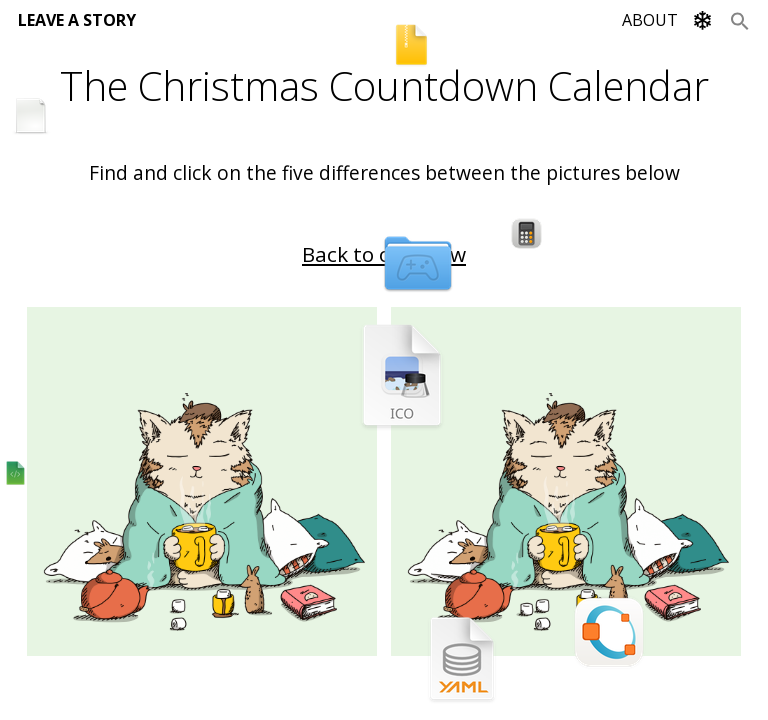  I want to click on an ico image file used for icons and favicons, so click(402, 377).